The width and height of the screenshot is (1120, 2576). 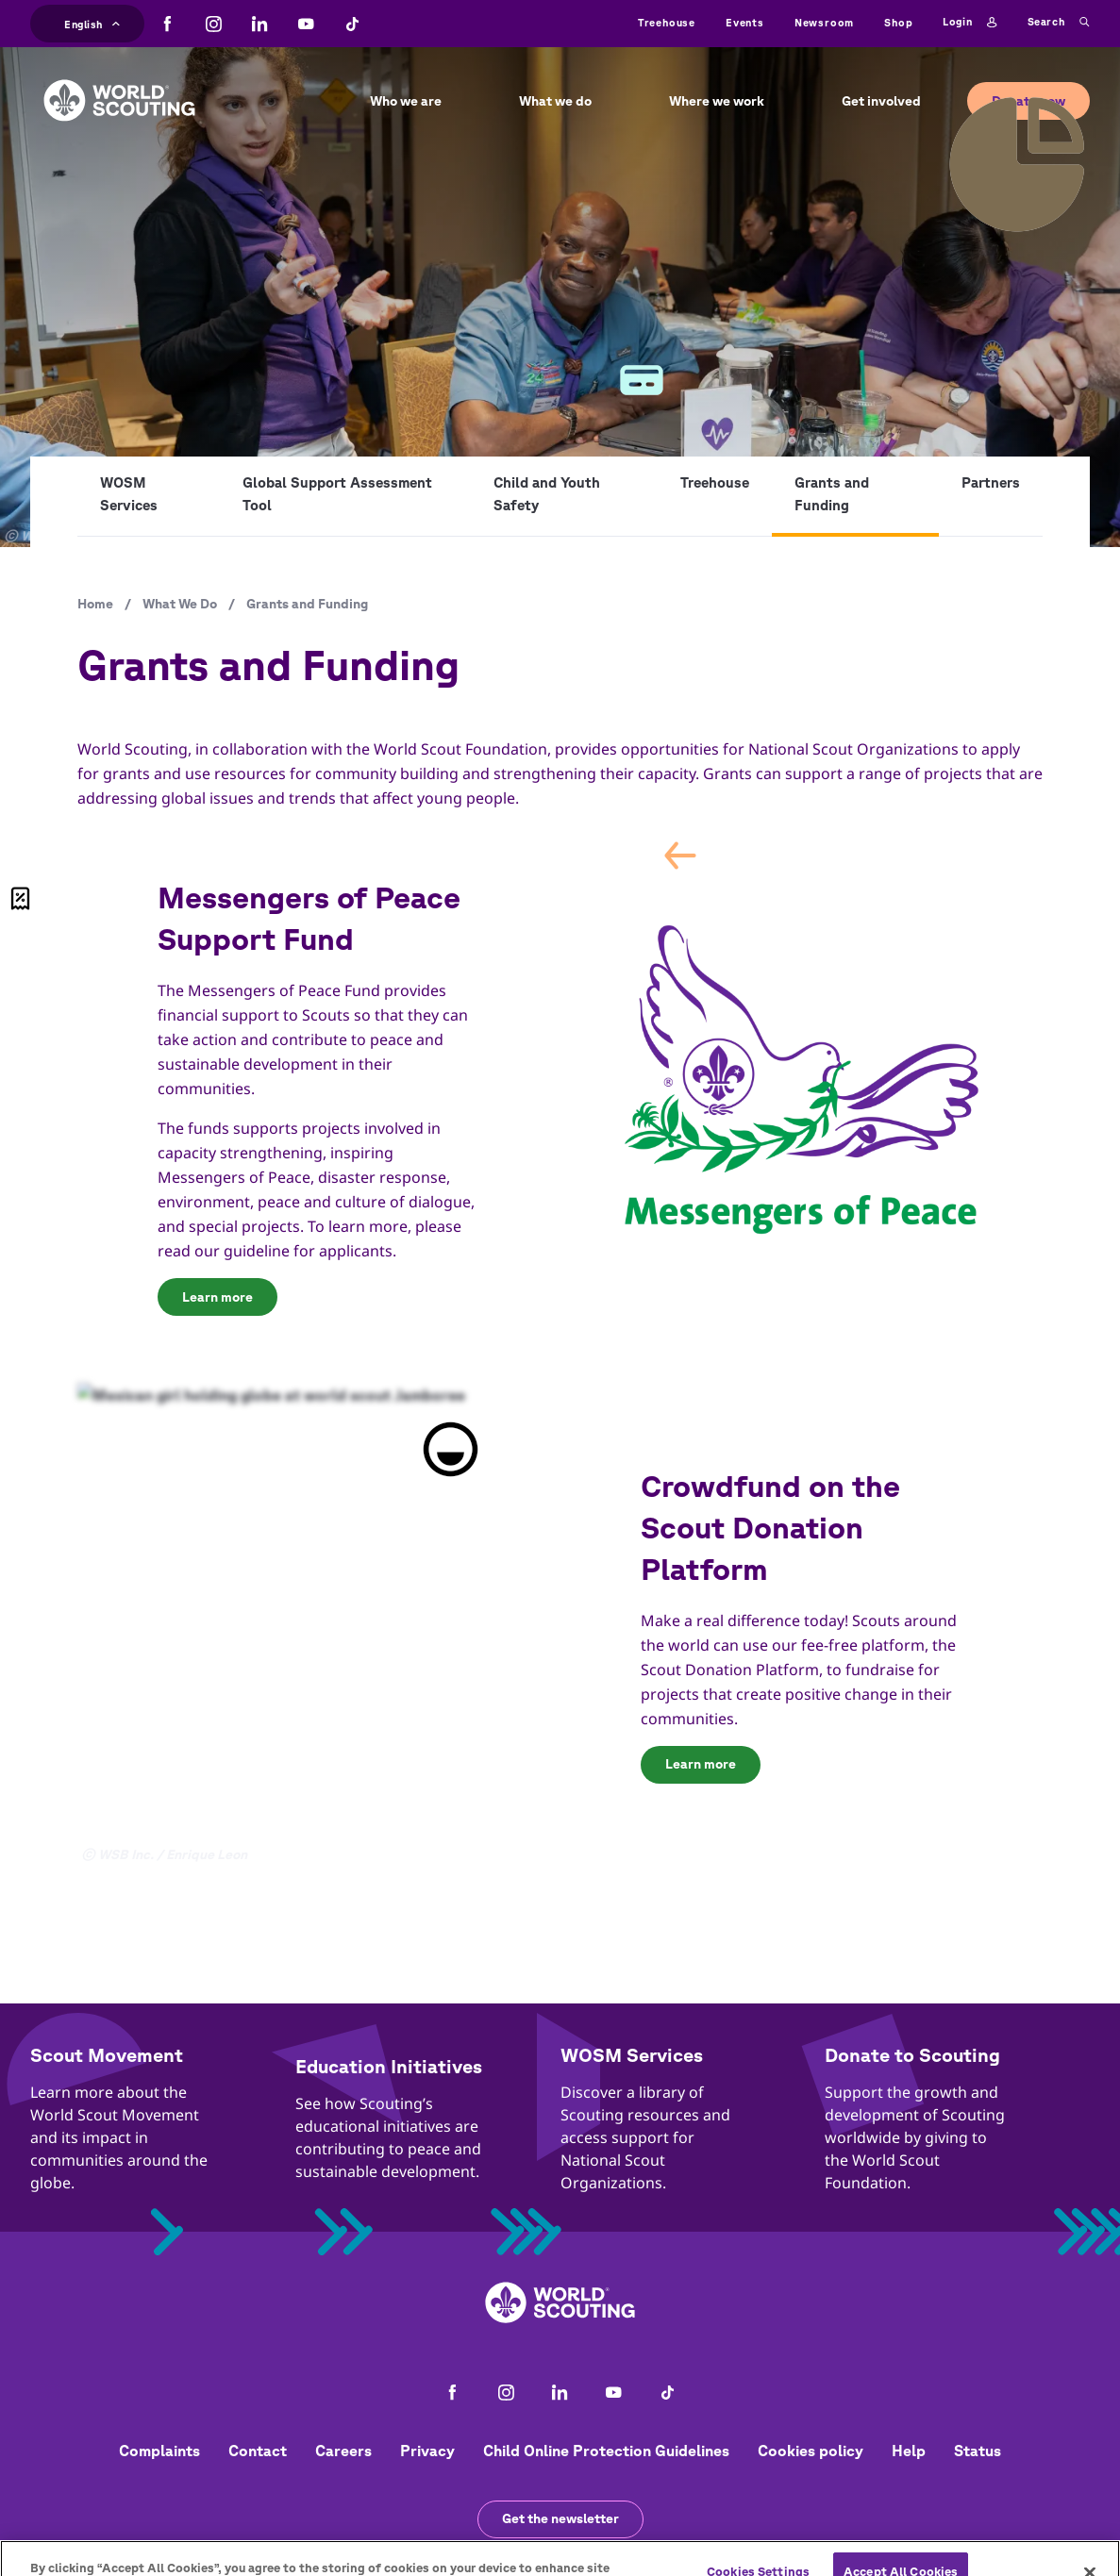 I want to click on view tax receipt or invoice, so click(x=20, y=898).